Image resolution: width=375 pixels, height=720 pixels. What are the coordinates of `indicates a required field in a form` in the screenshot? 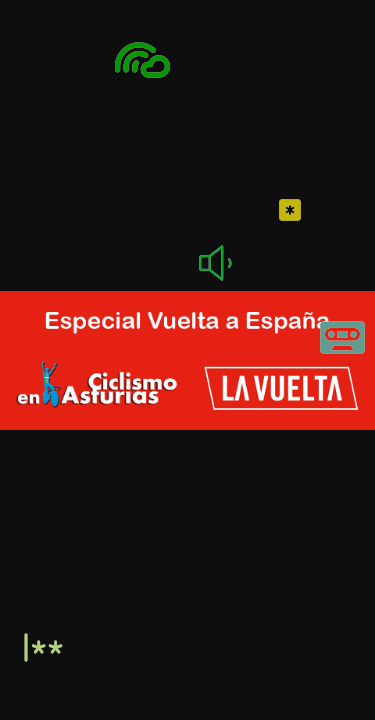 It's located at (290, 210).